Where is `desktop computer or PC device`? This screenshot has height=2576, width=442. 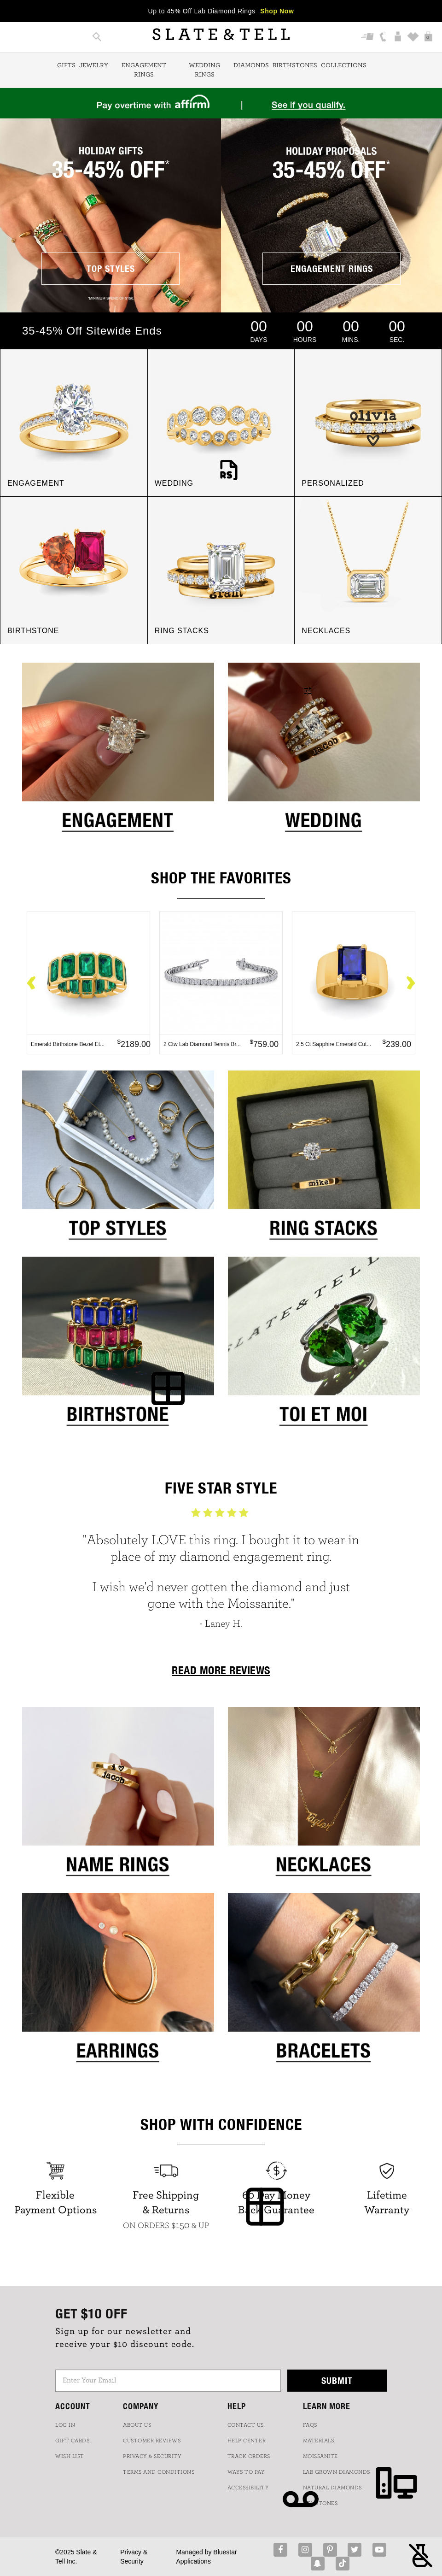
desktop computer or PC device is located at coordinates (395, 2483).